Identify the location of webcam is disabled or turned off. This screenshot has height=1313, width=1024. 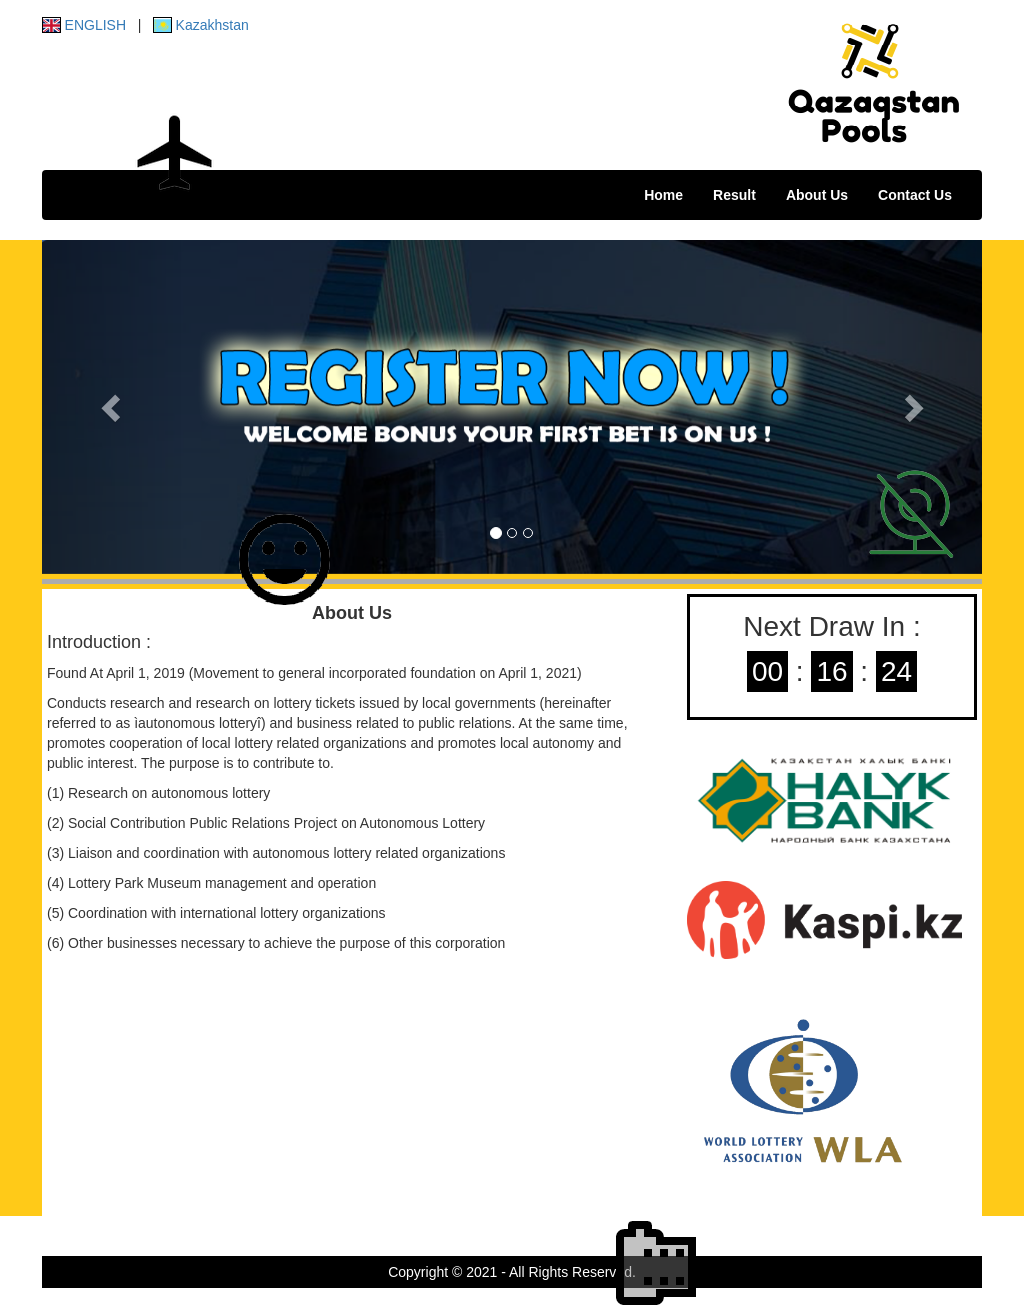
(915, 516).